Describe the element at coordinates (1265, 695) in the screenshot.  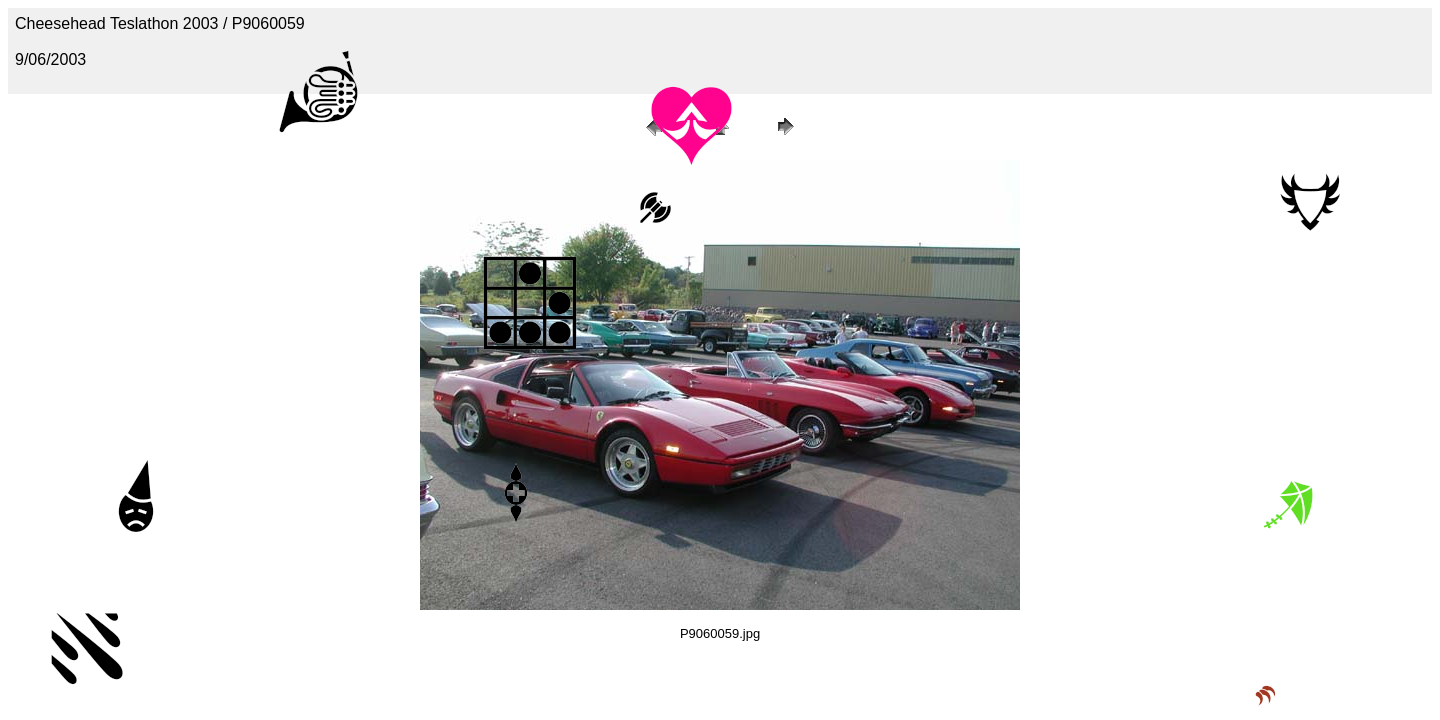
I see `indicates a claw or slash attack ability` at that location.